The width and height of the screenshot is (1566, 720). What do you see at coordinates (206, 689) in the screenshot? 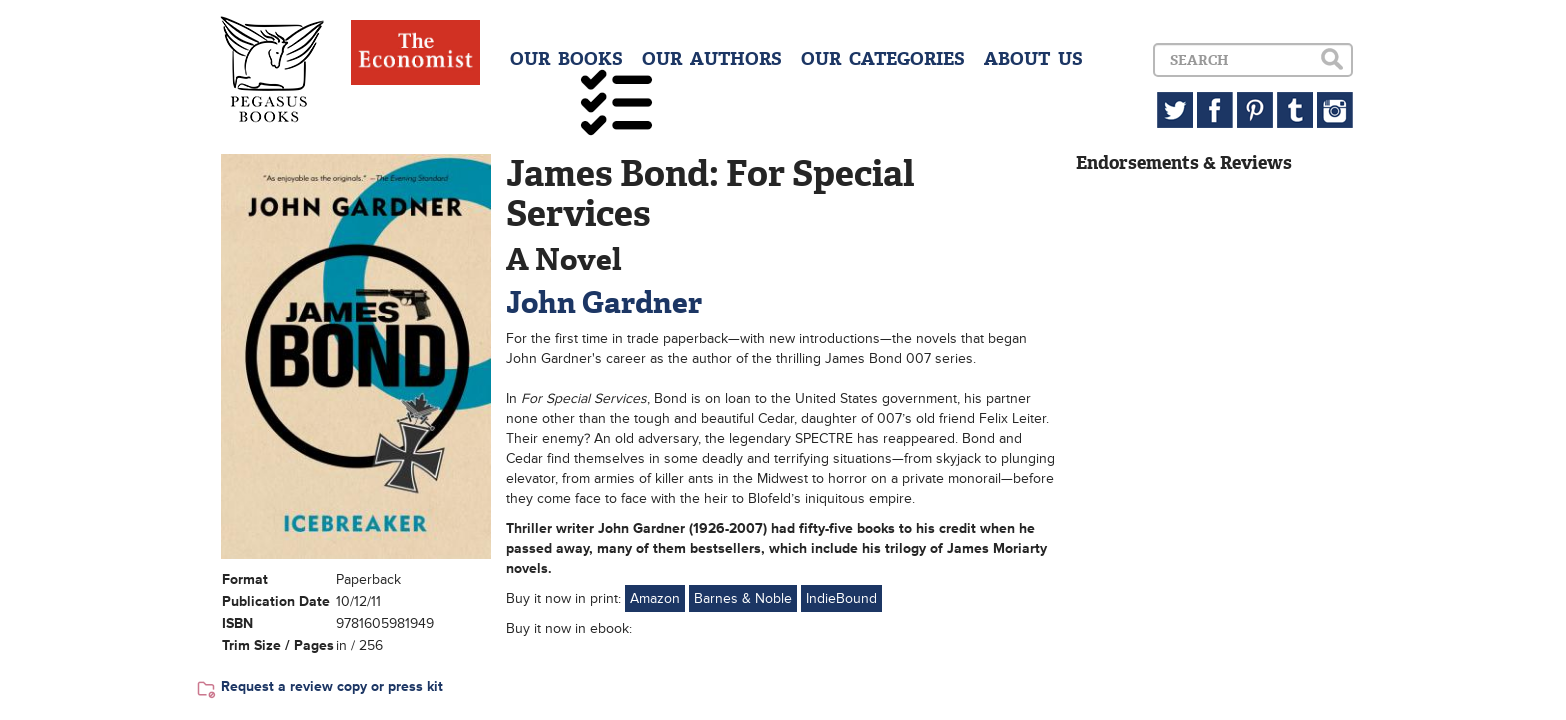
I see `cancel folder upload or creation` at bounding box center [206, 689].